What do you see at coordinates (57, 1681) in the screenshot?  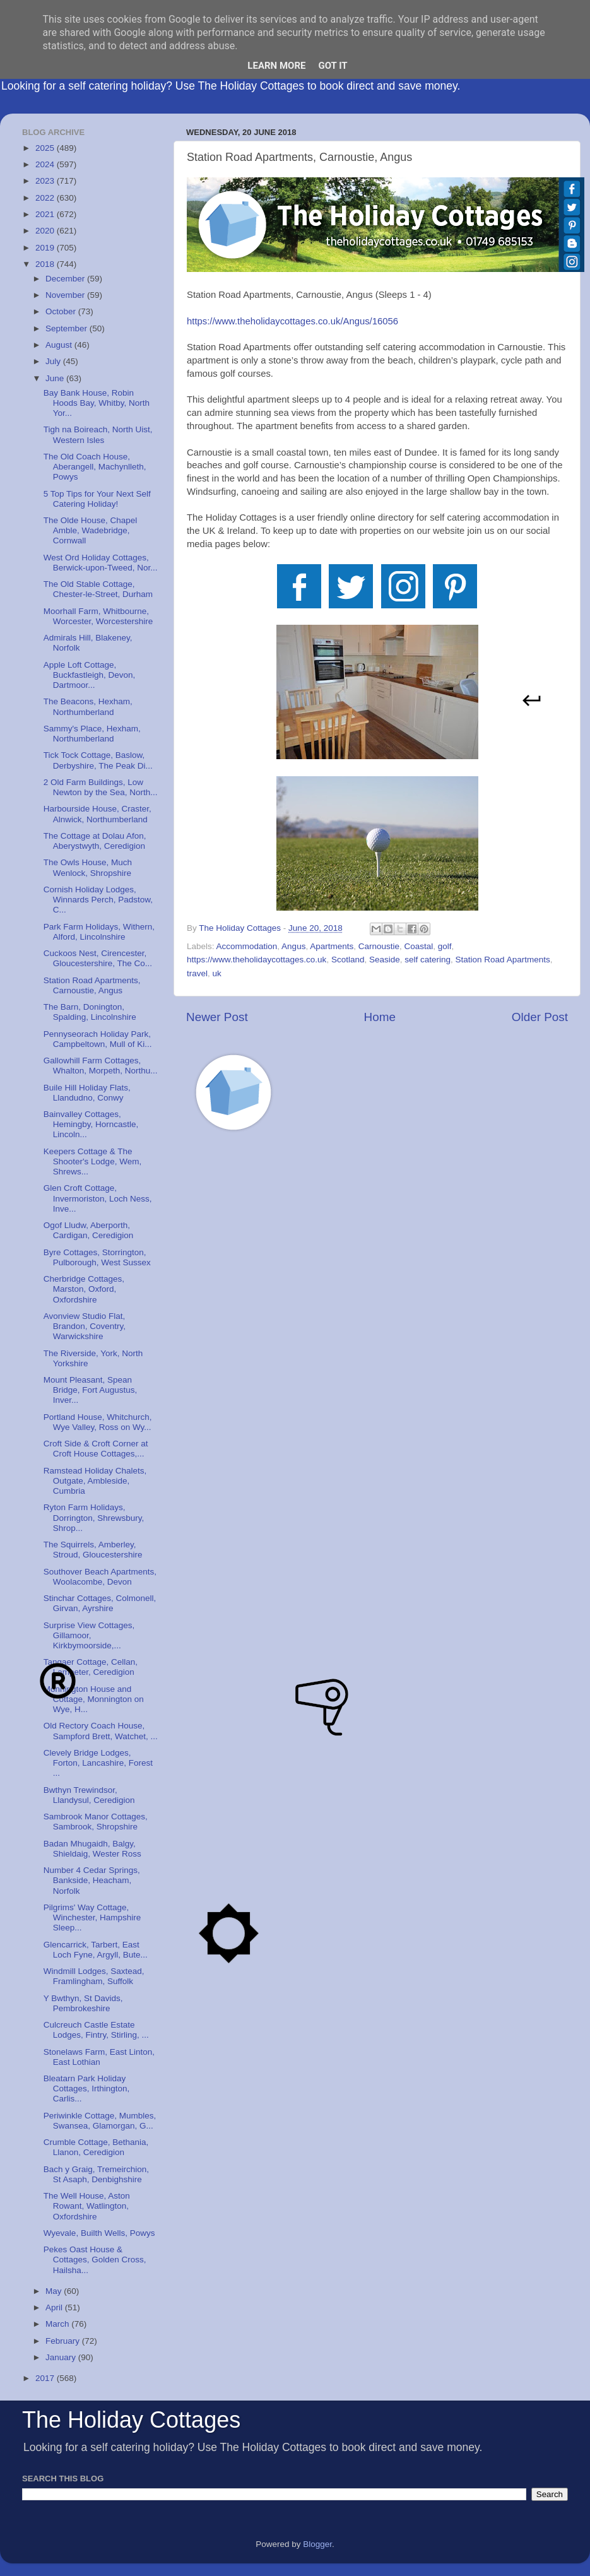 I see `indicates registered trademark status` at bounding box center [57, 1681].